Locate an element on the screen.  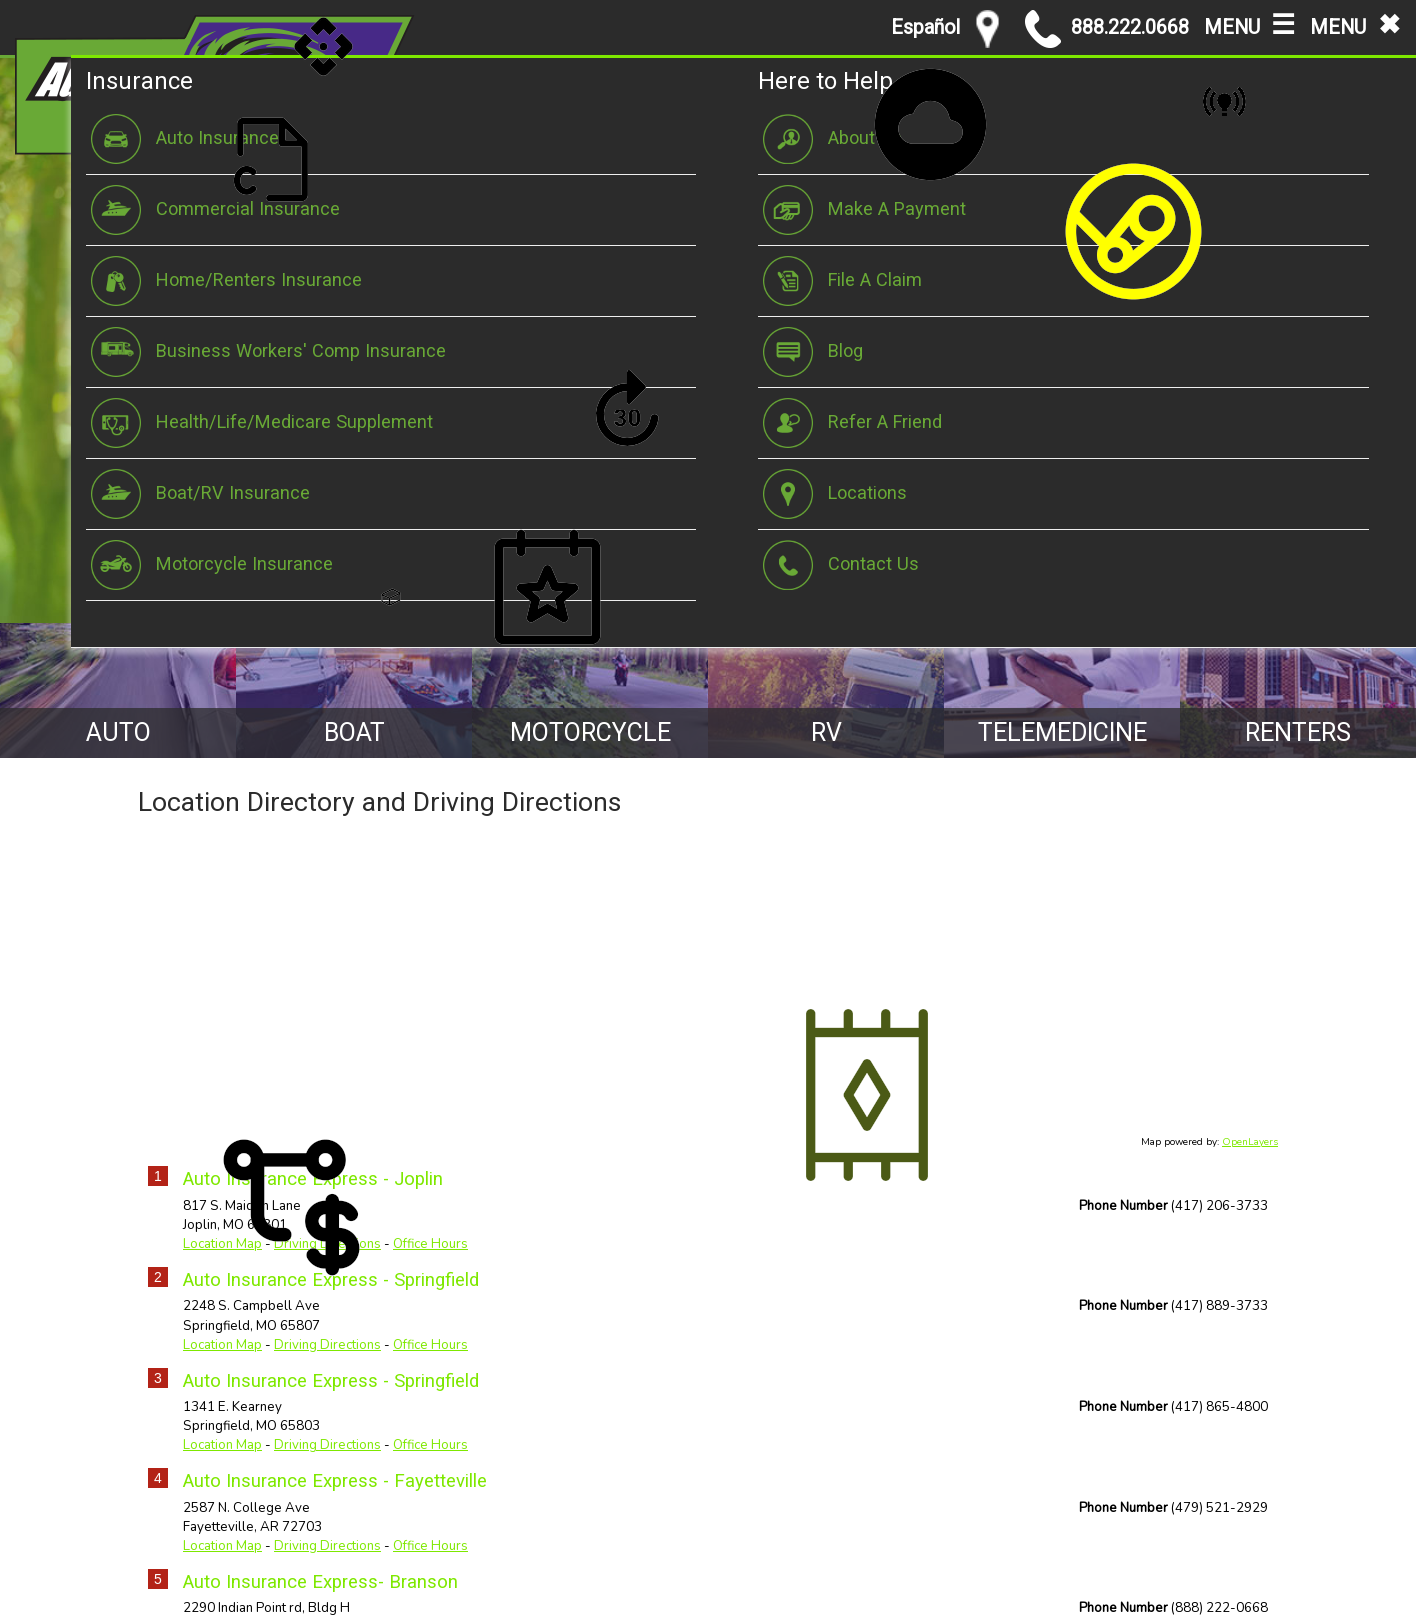
skip forward 30 seconds is located at coordinates (627, 410).